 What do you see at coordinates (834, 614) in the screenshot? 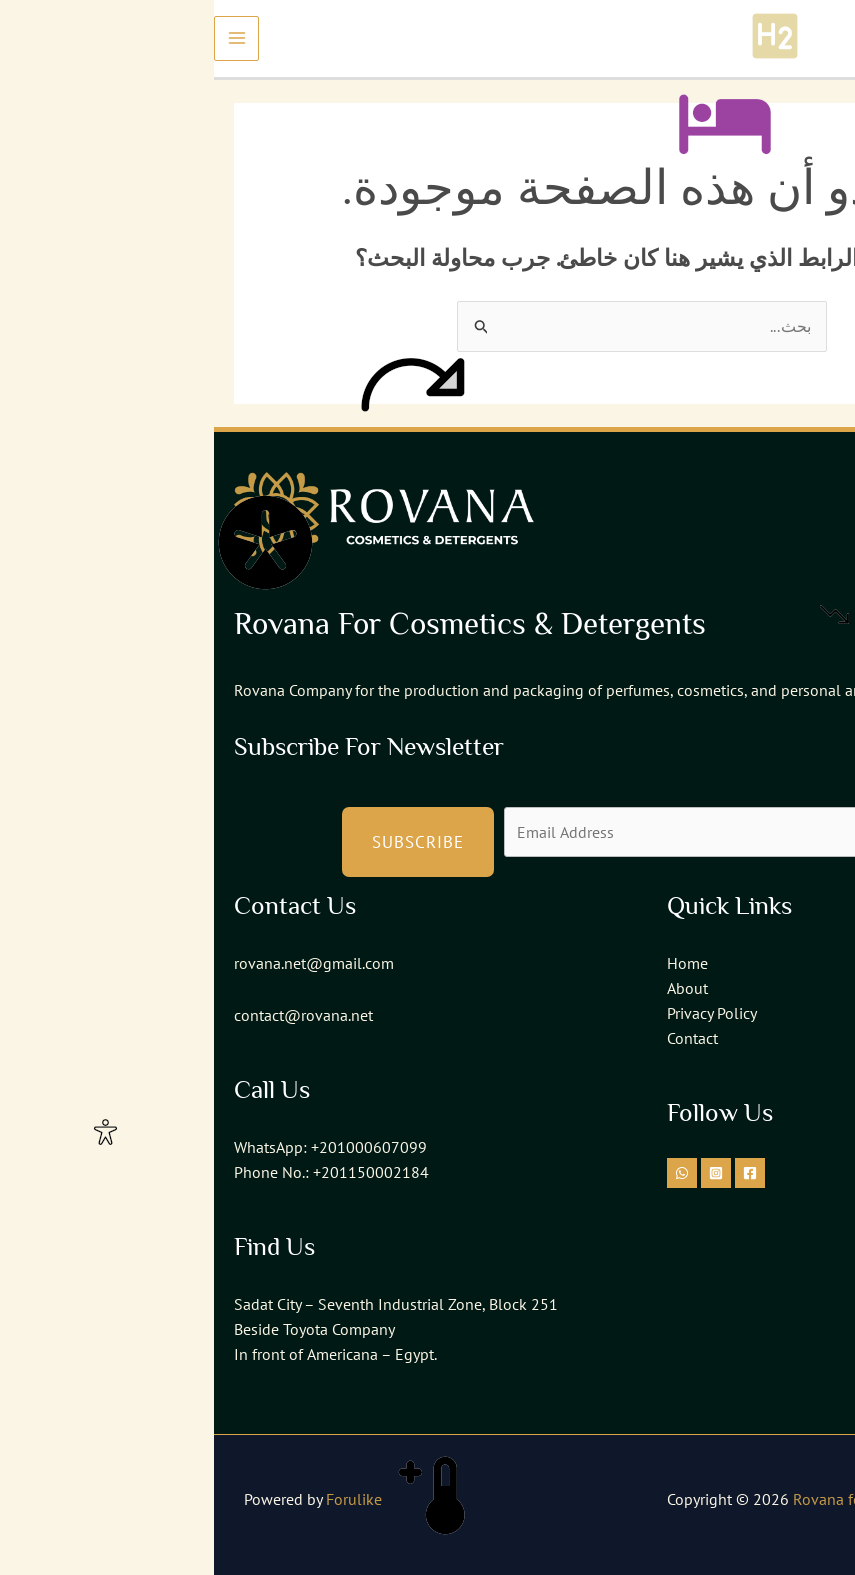
I see `indicates a declining trend or decrease in value` at bounding box center [834, 614].